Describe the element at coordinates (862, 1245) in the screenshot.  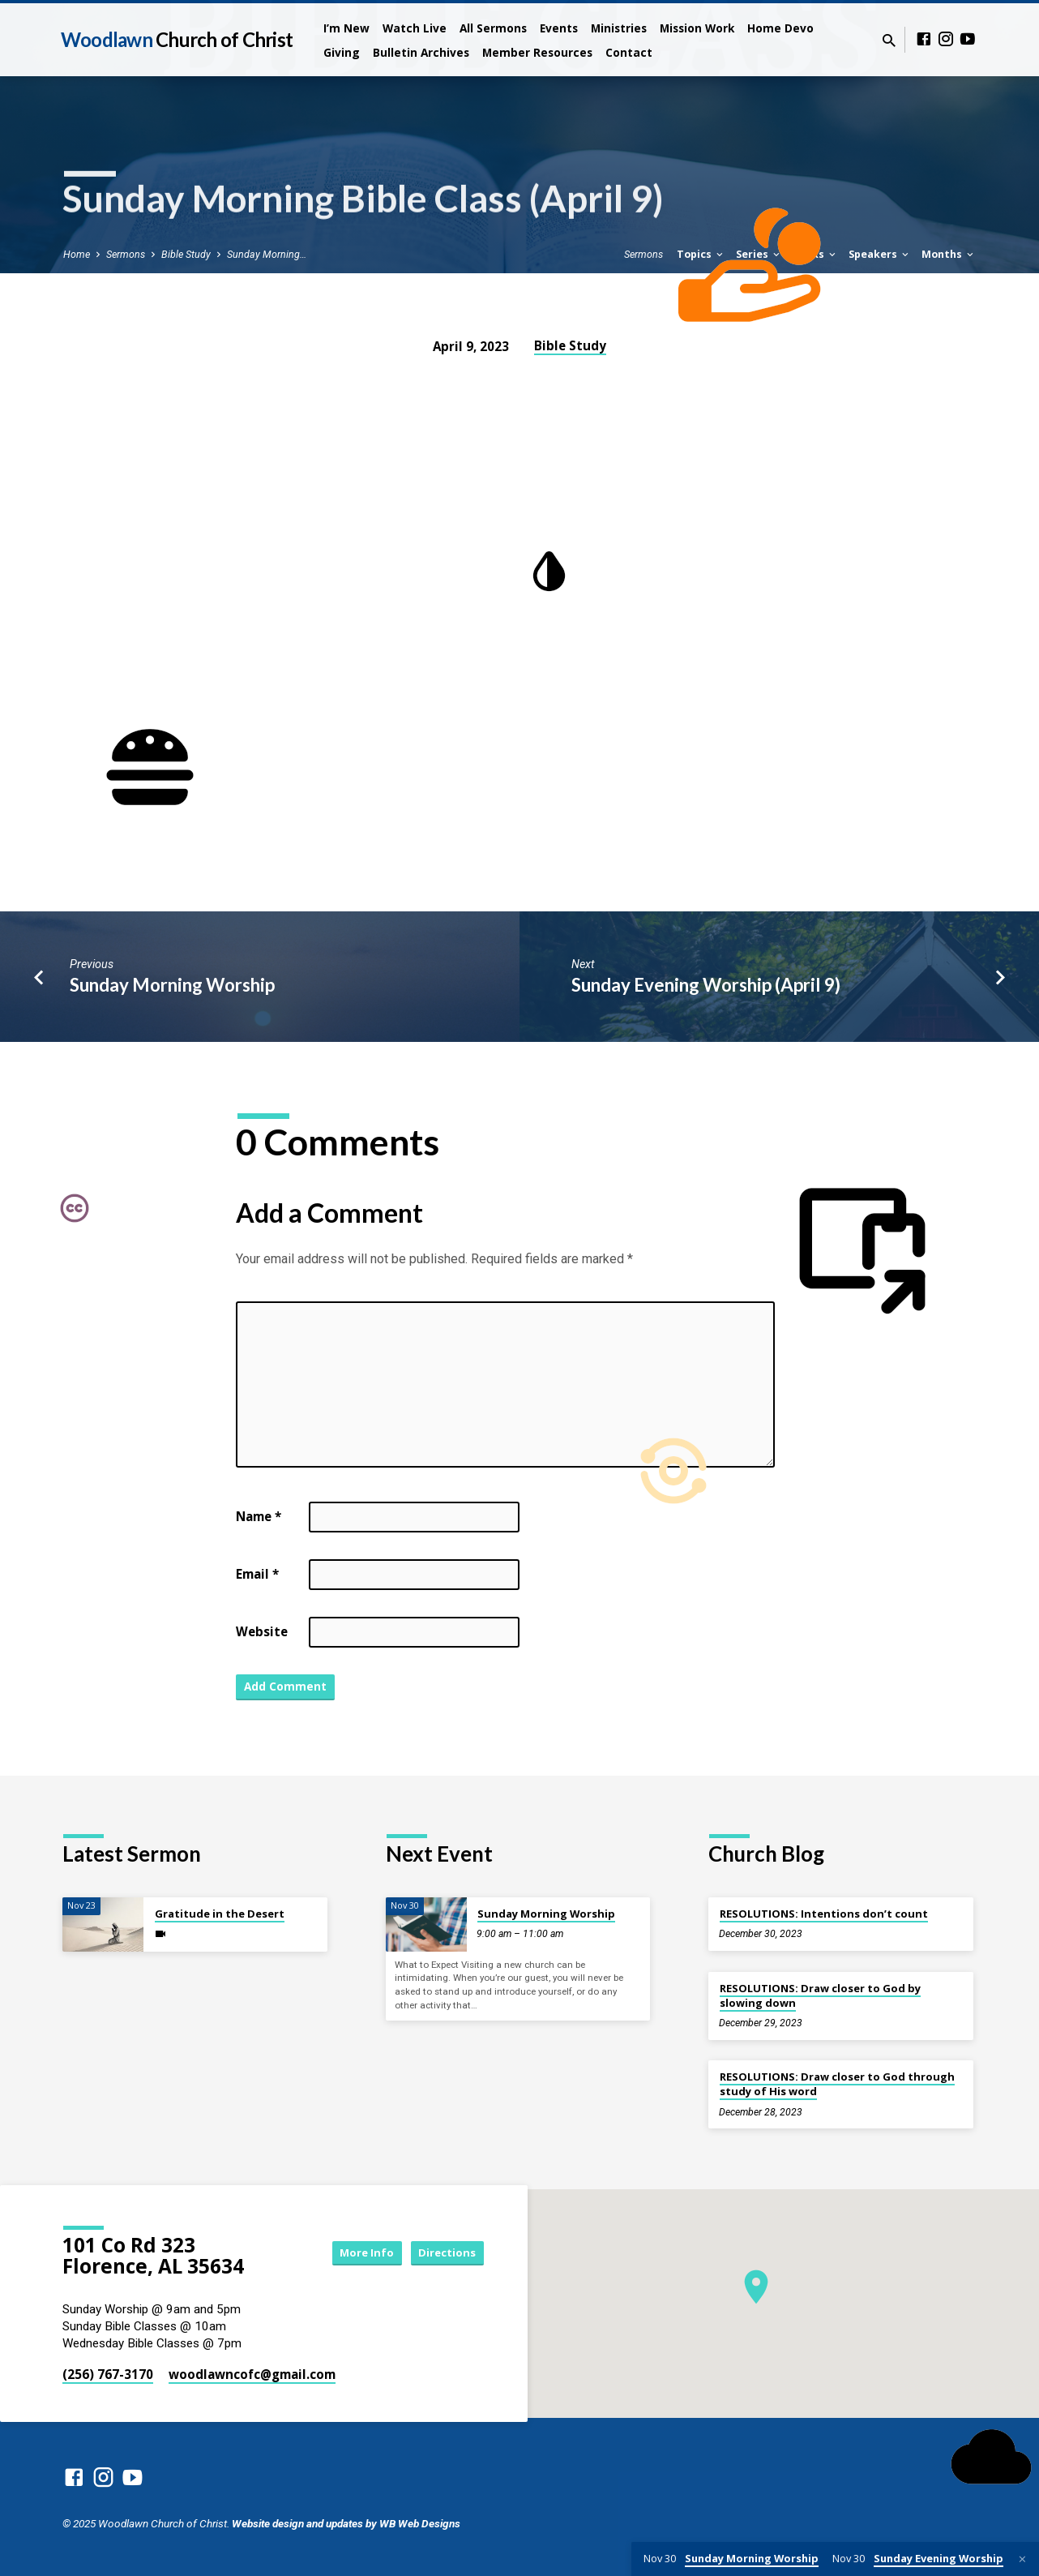
I see `share content across devices` at that location.